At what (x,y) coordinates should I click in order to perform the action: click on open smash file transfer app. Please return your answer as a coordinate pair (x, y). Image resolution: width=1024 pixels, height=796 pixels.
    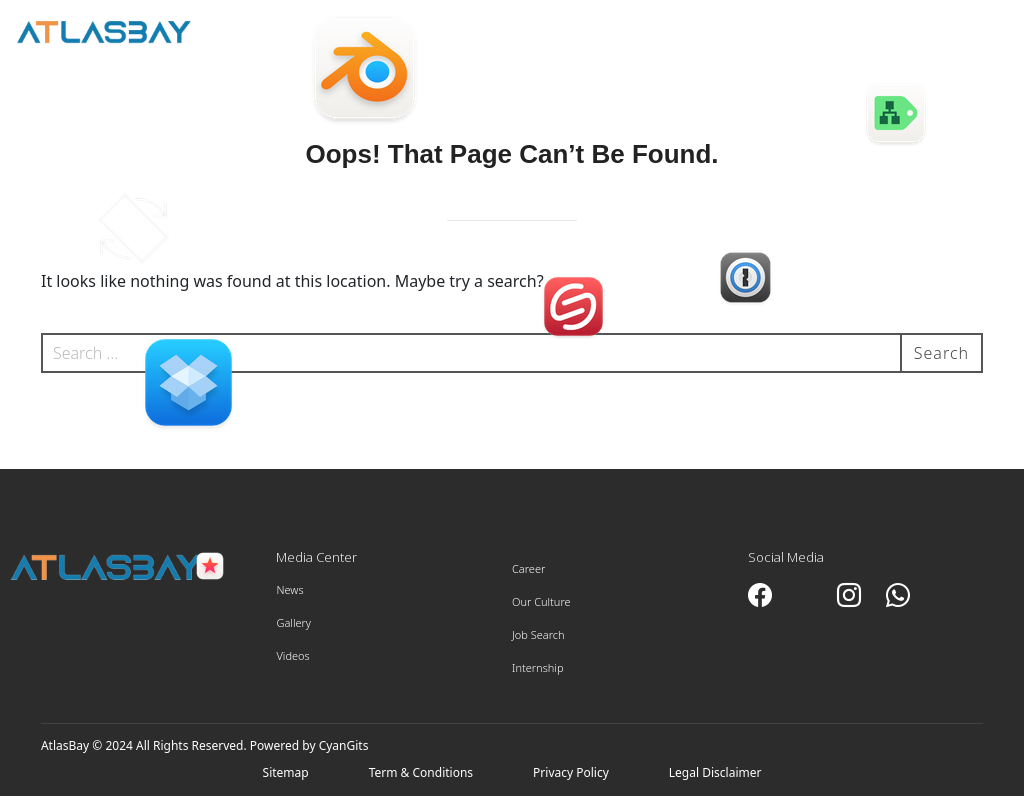
    Looking at the image, I should click on (573, 306).